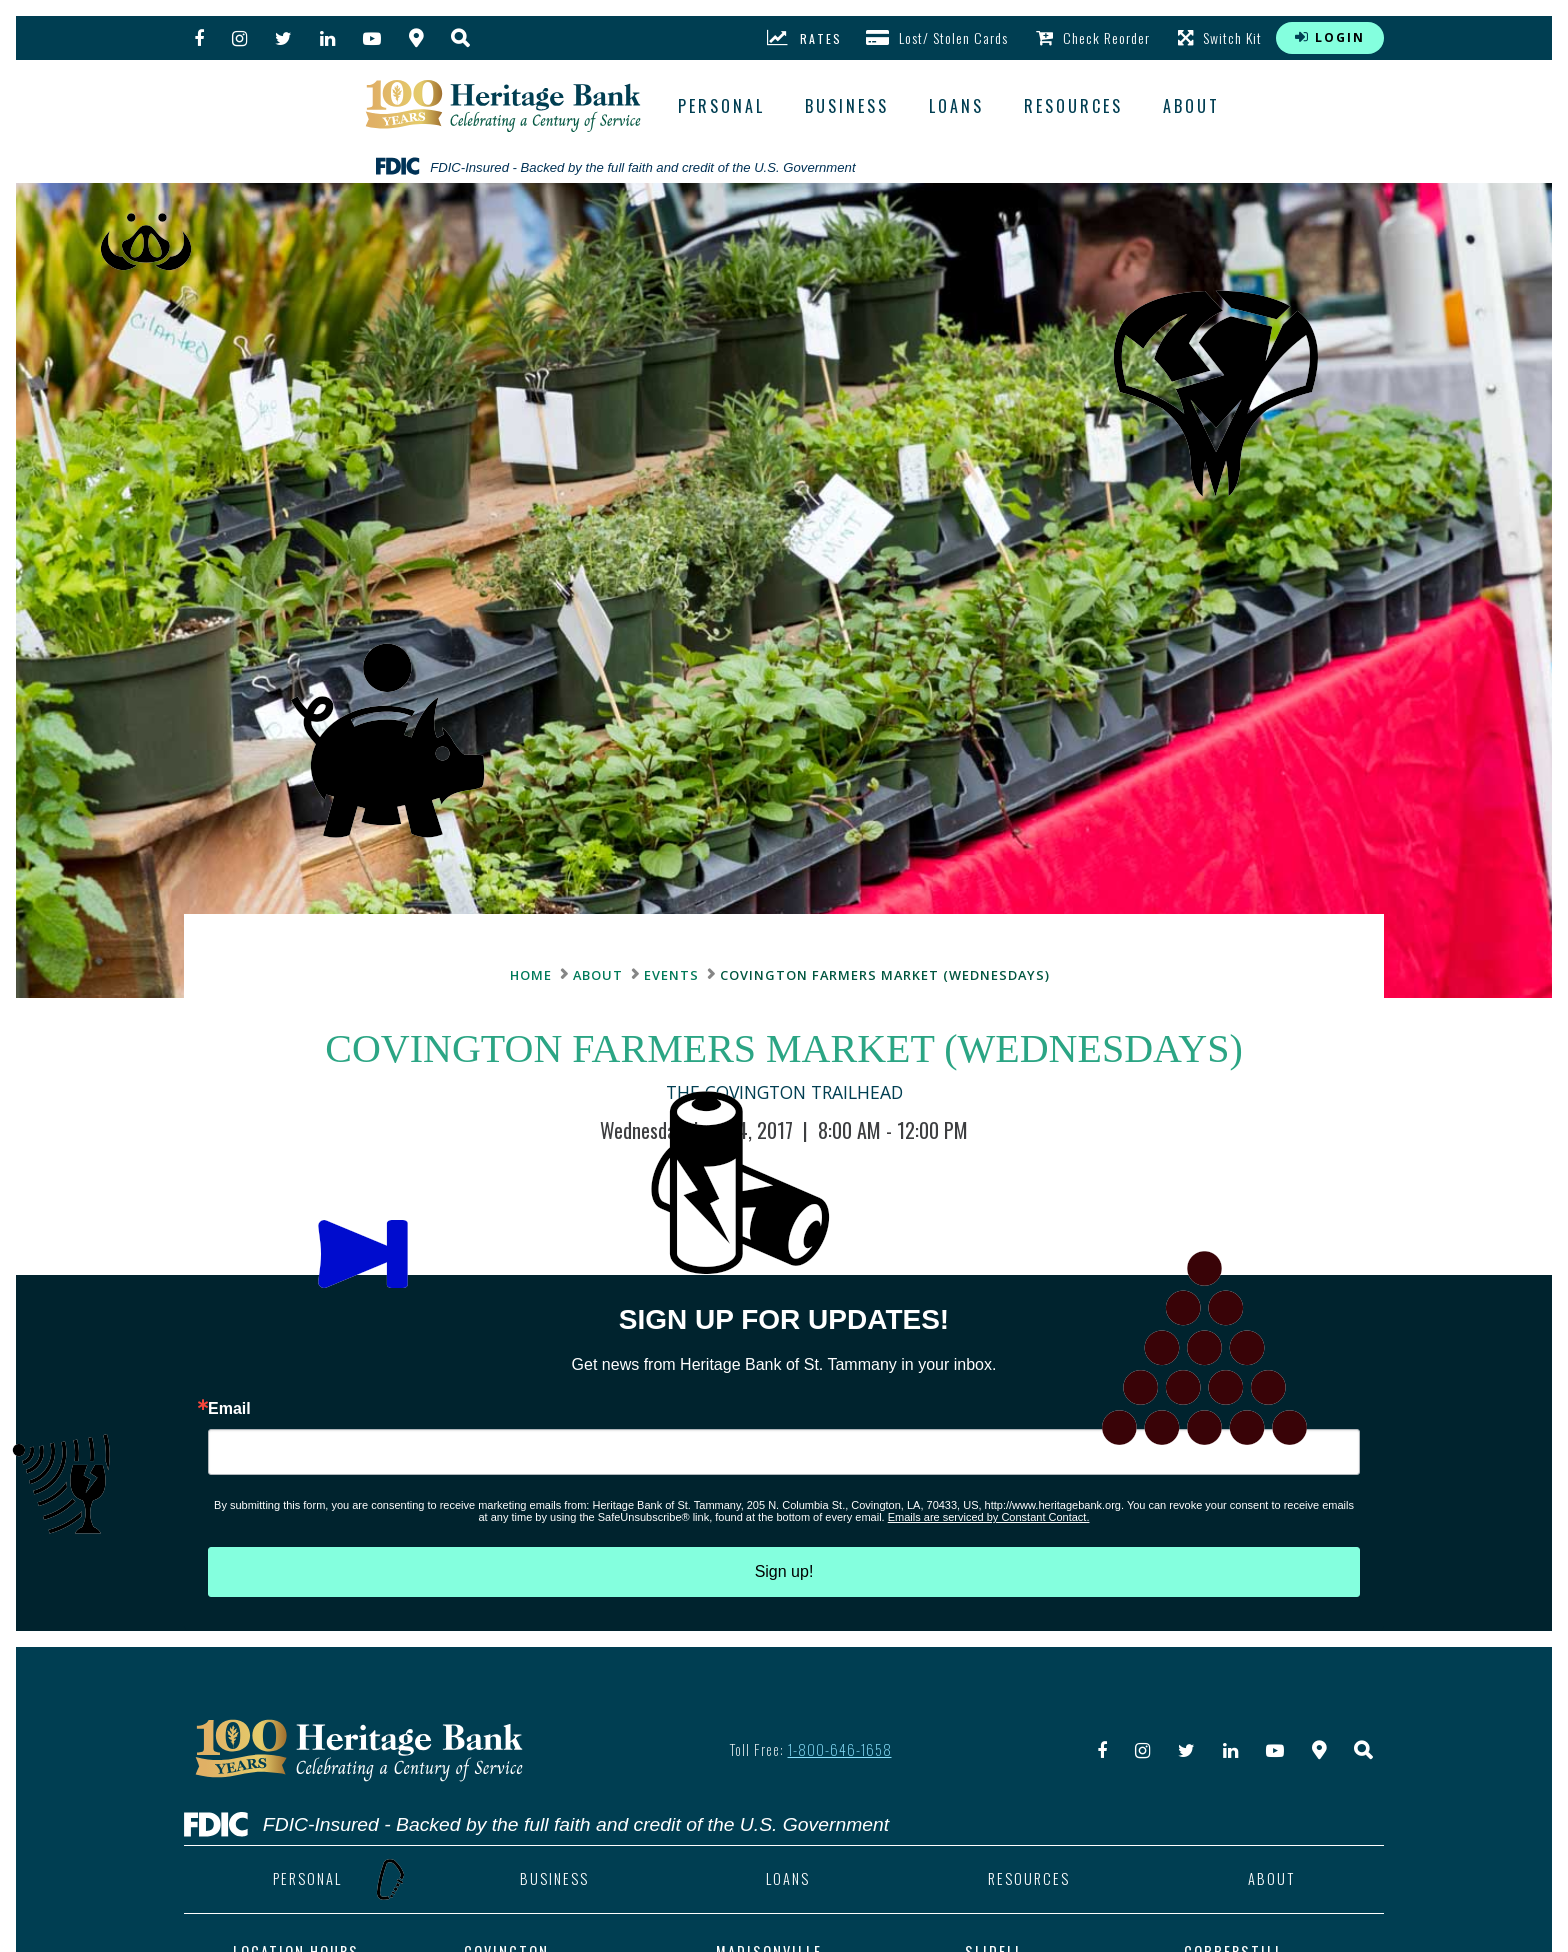 This screenshot has height=1952, width=1568. I want to click on access ultrasound or sonography features, so click(62, 1484).